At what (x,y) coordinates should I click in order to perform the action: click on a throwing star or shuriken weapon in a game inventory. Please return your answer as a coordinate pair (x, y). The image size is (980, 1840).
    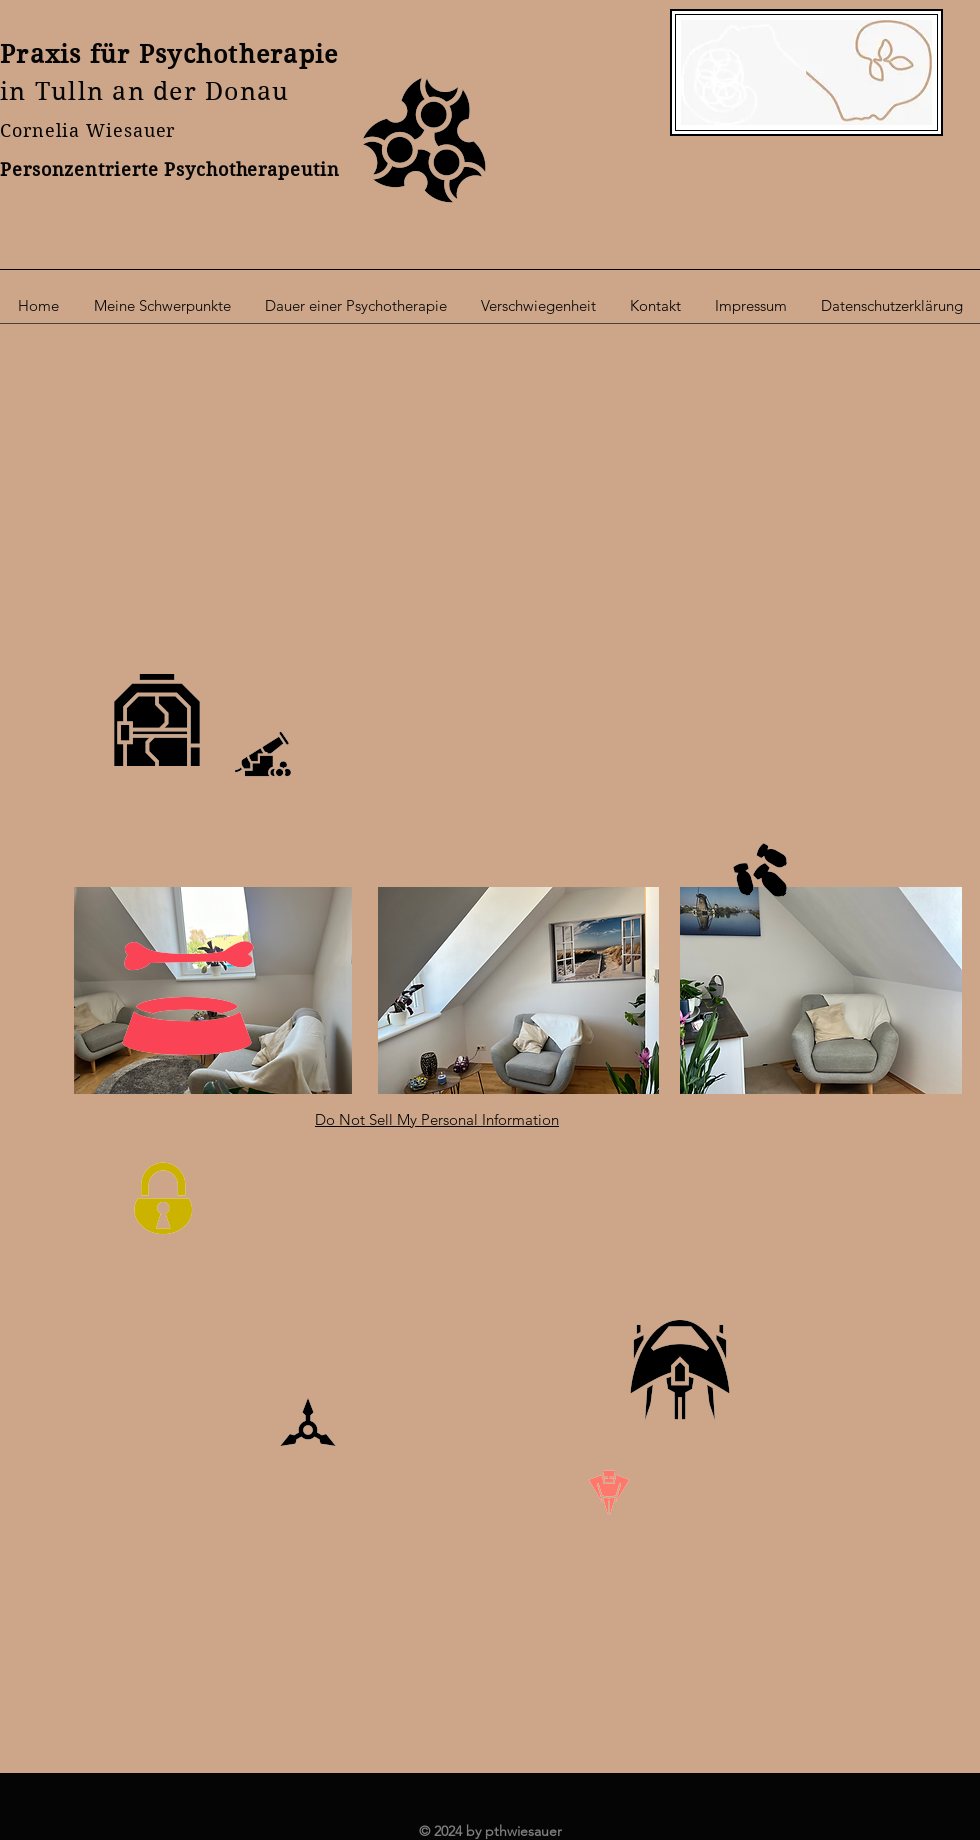
    Looking at the image, I should click on (423, 139).